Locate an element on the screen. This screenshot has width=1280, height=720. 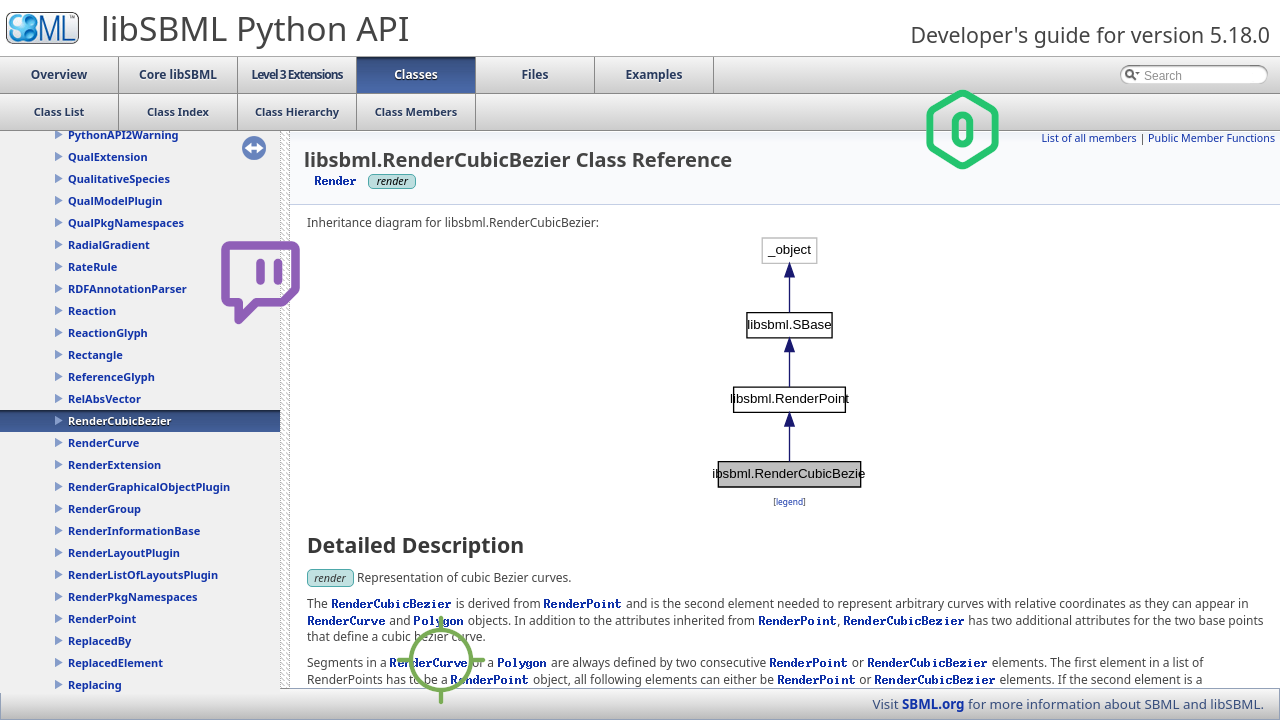
access current GPS location is located at coordinates (441, 660).